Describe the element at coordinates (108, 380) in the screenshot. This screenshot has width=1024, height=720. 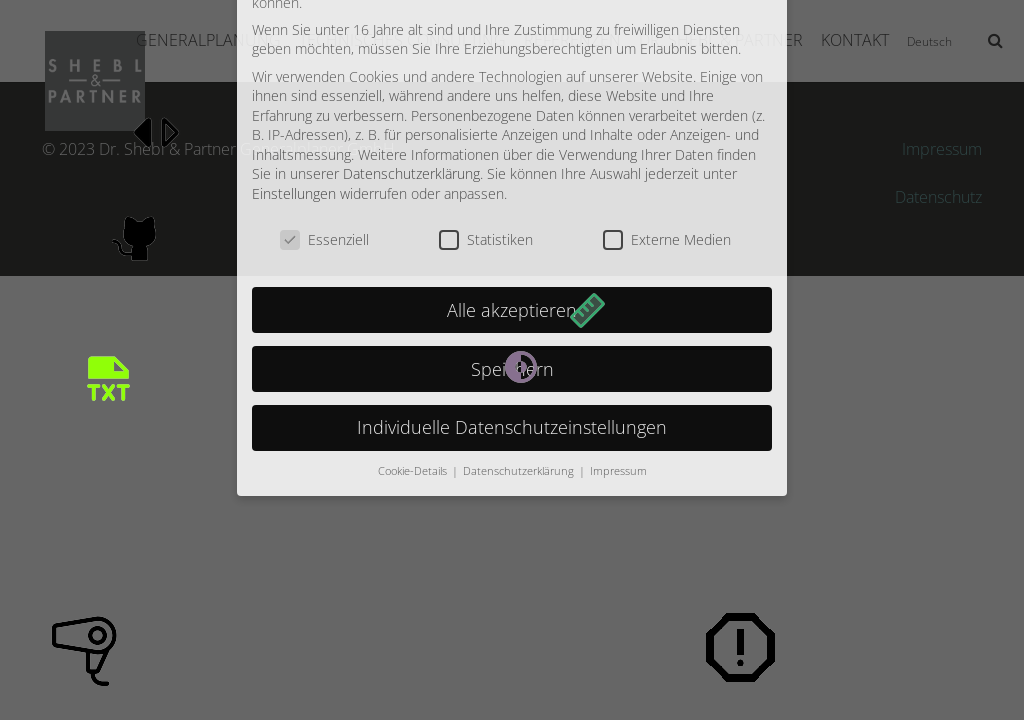
I see `open a plain text file` at that location.